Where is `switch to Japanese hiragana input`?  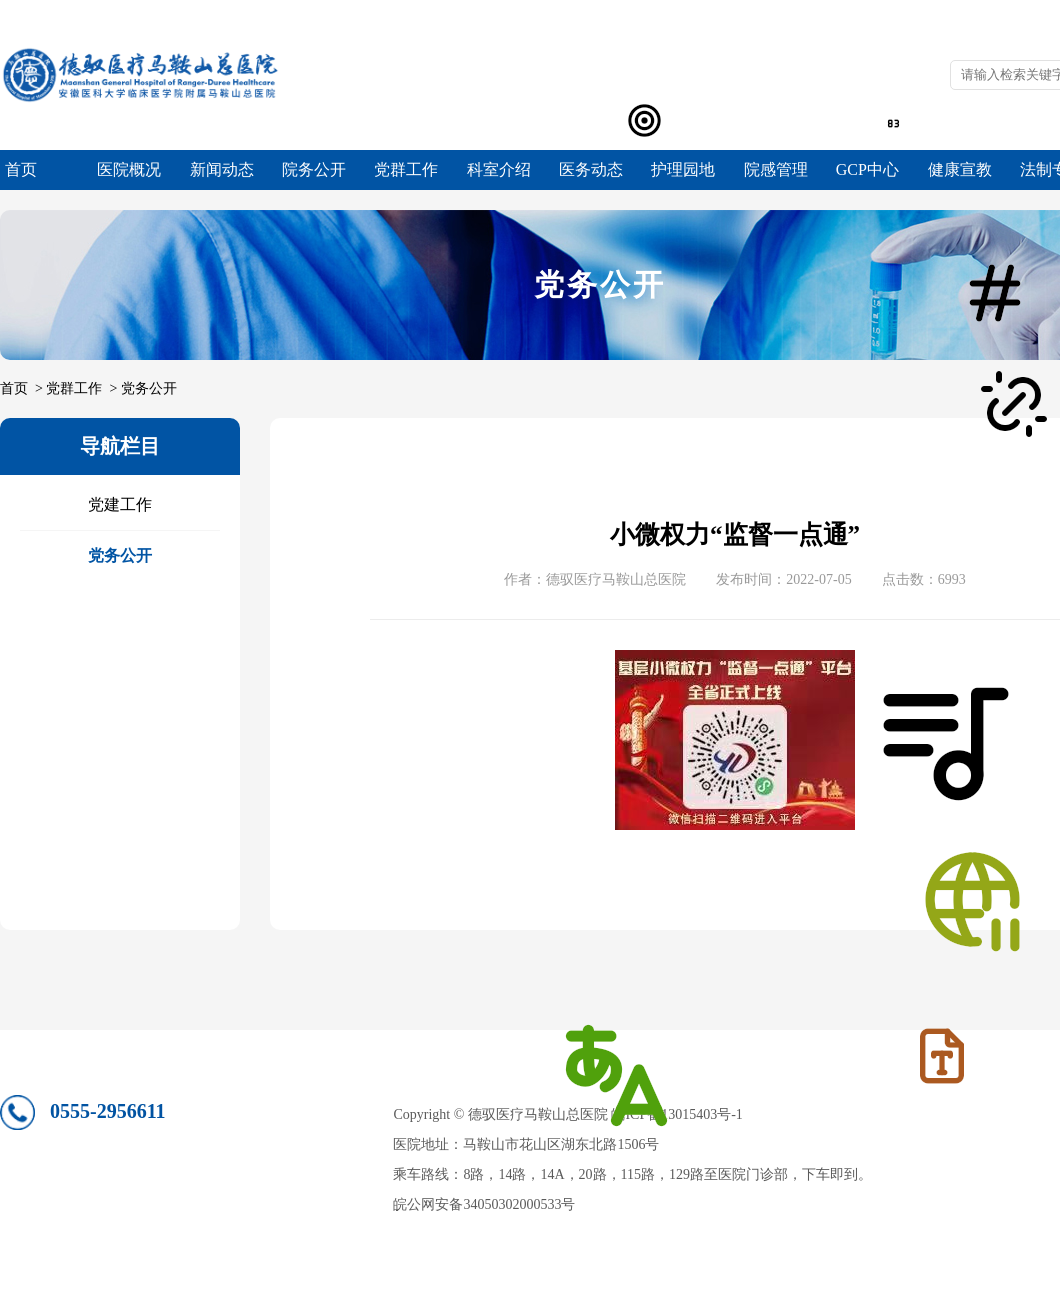
switch to Japanese hiragana input is located at coordinates (616, 1075).